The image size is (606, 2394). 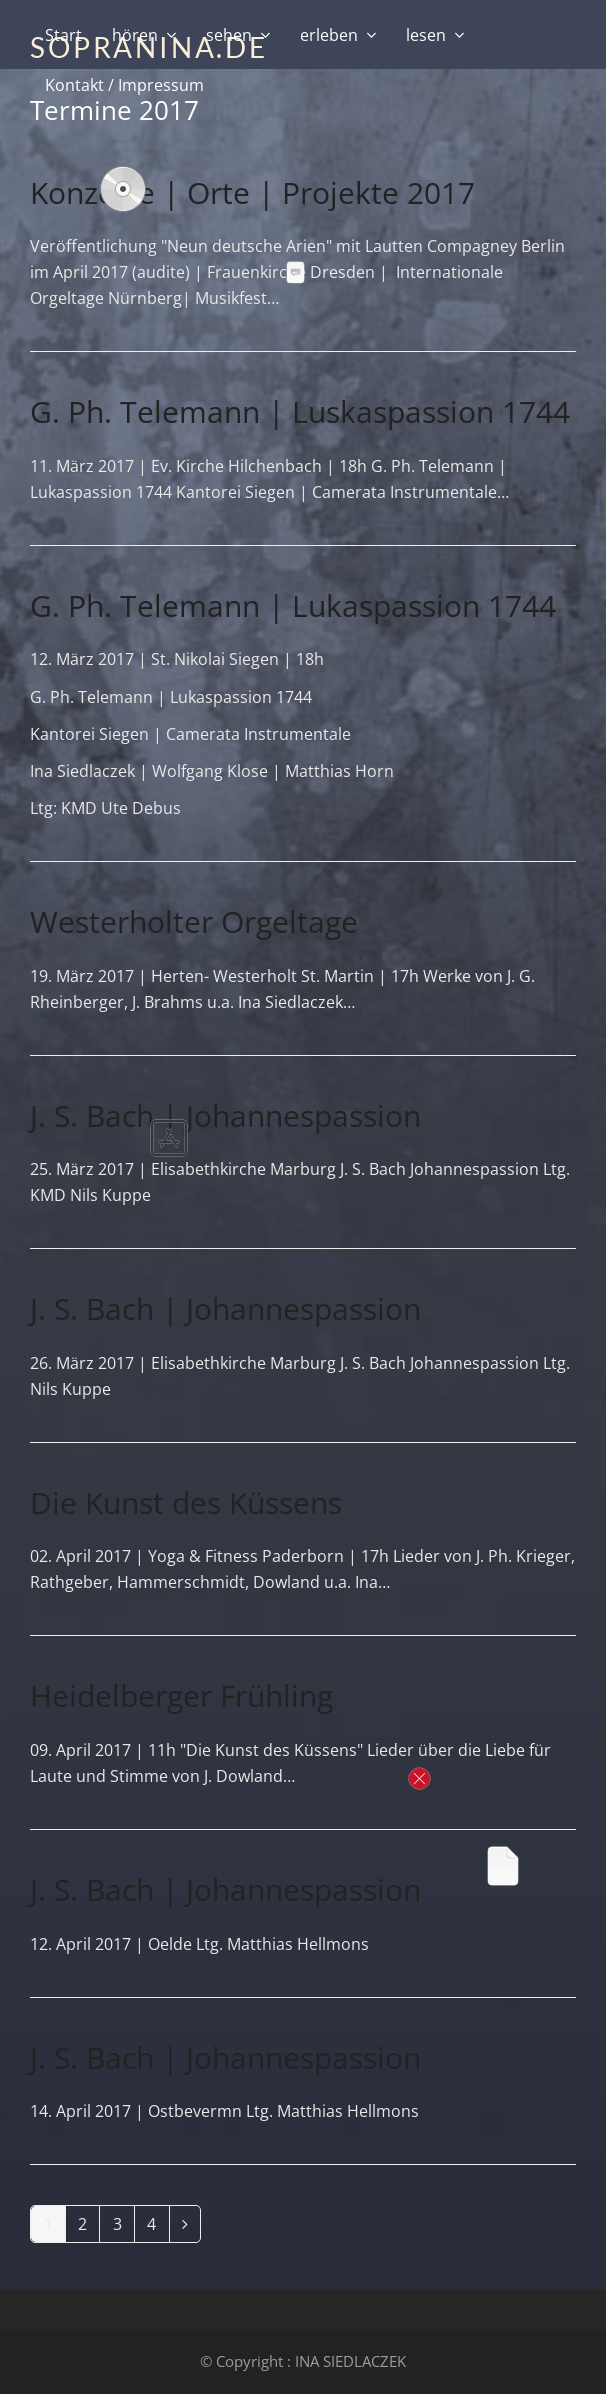 I want to click on a microdvd subtitle file, so click(x=295, y=272).